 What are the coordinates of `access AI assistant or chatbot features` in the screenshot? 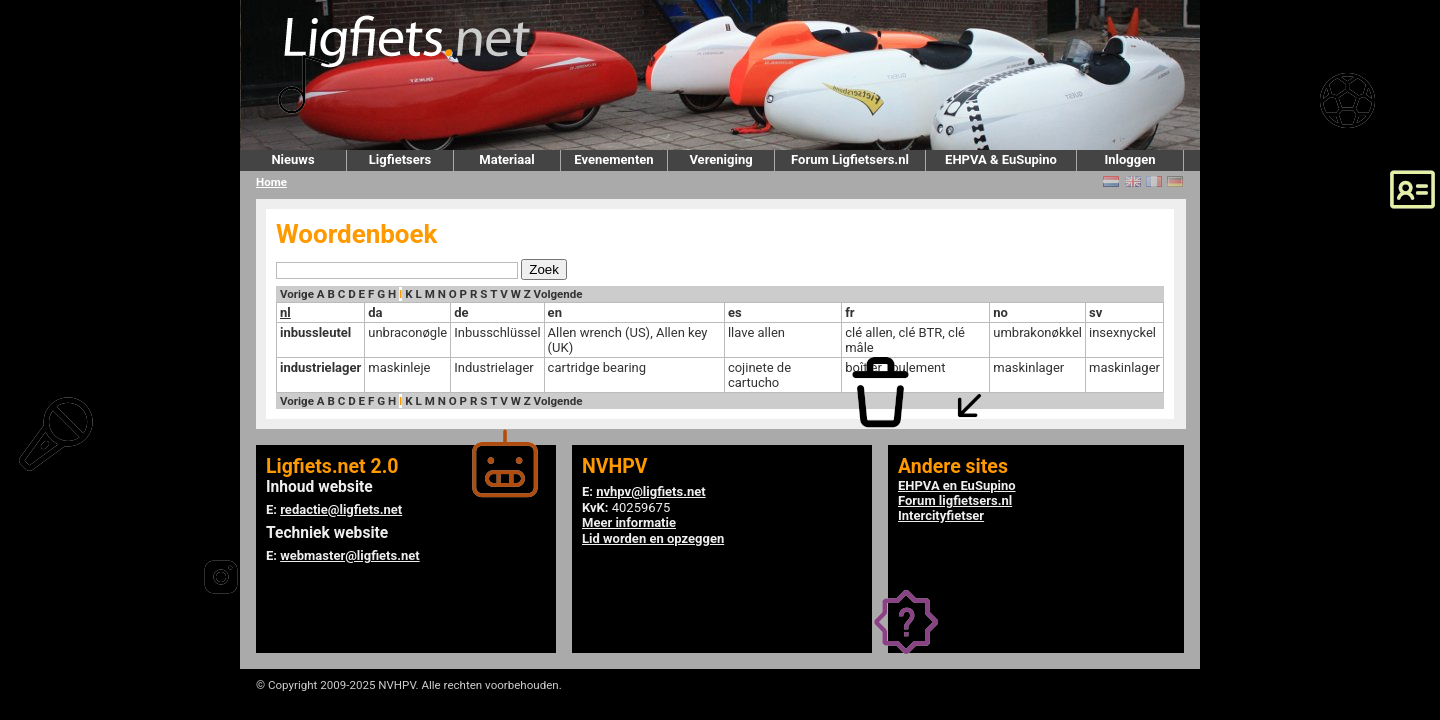 It's located at (505, 467).